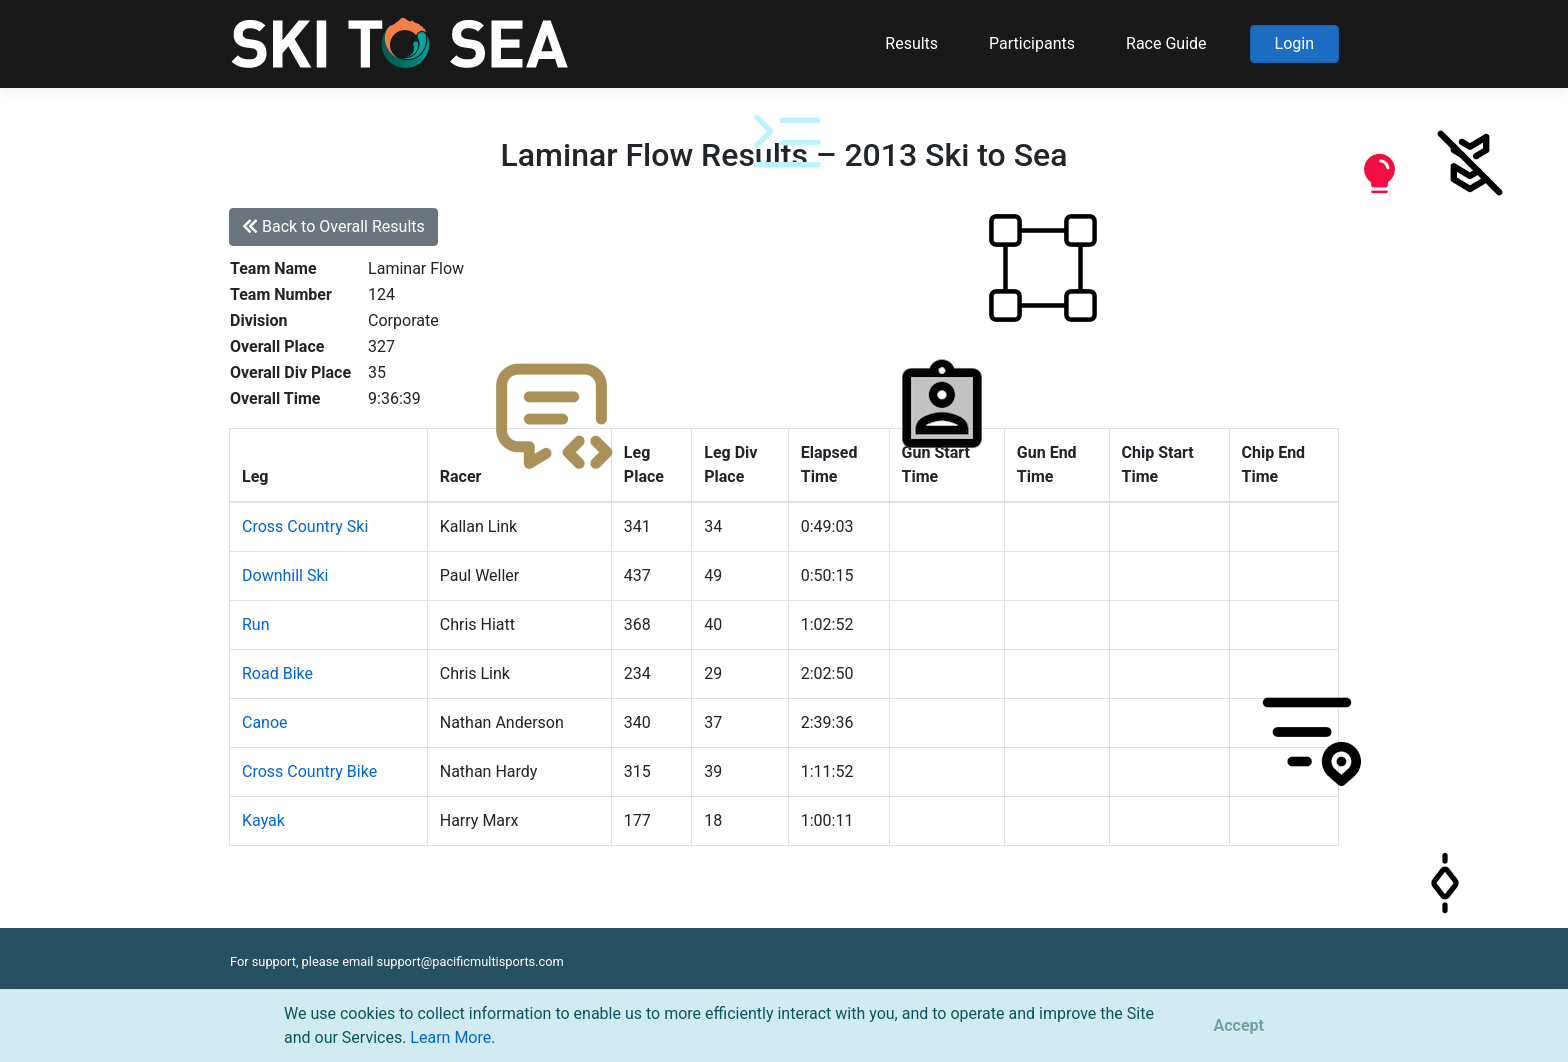 Image resolution: width=1568 pixels, height=1062 pixels. Describe the element at coordinates (1445, 883) in the screenshot. I see `align keyframes vertically in timeline` at that location.